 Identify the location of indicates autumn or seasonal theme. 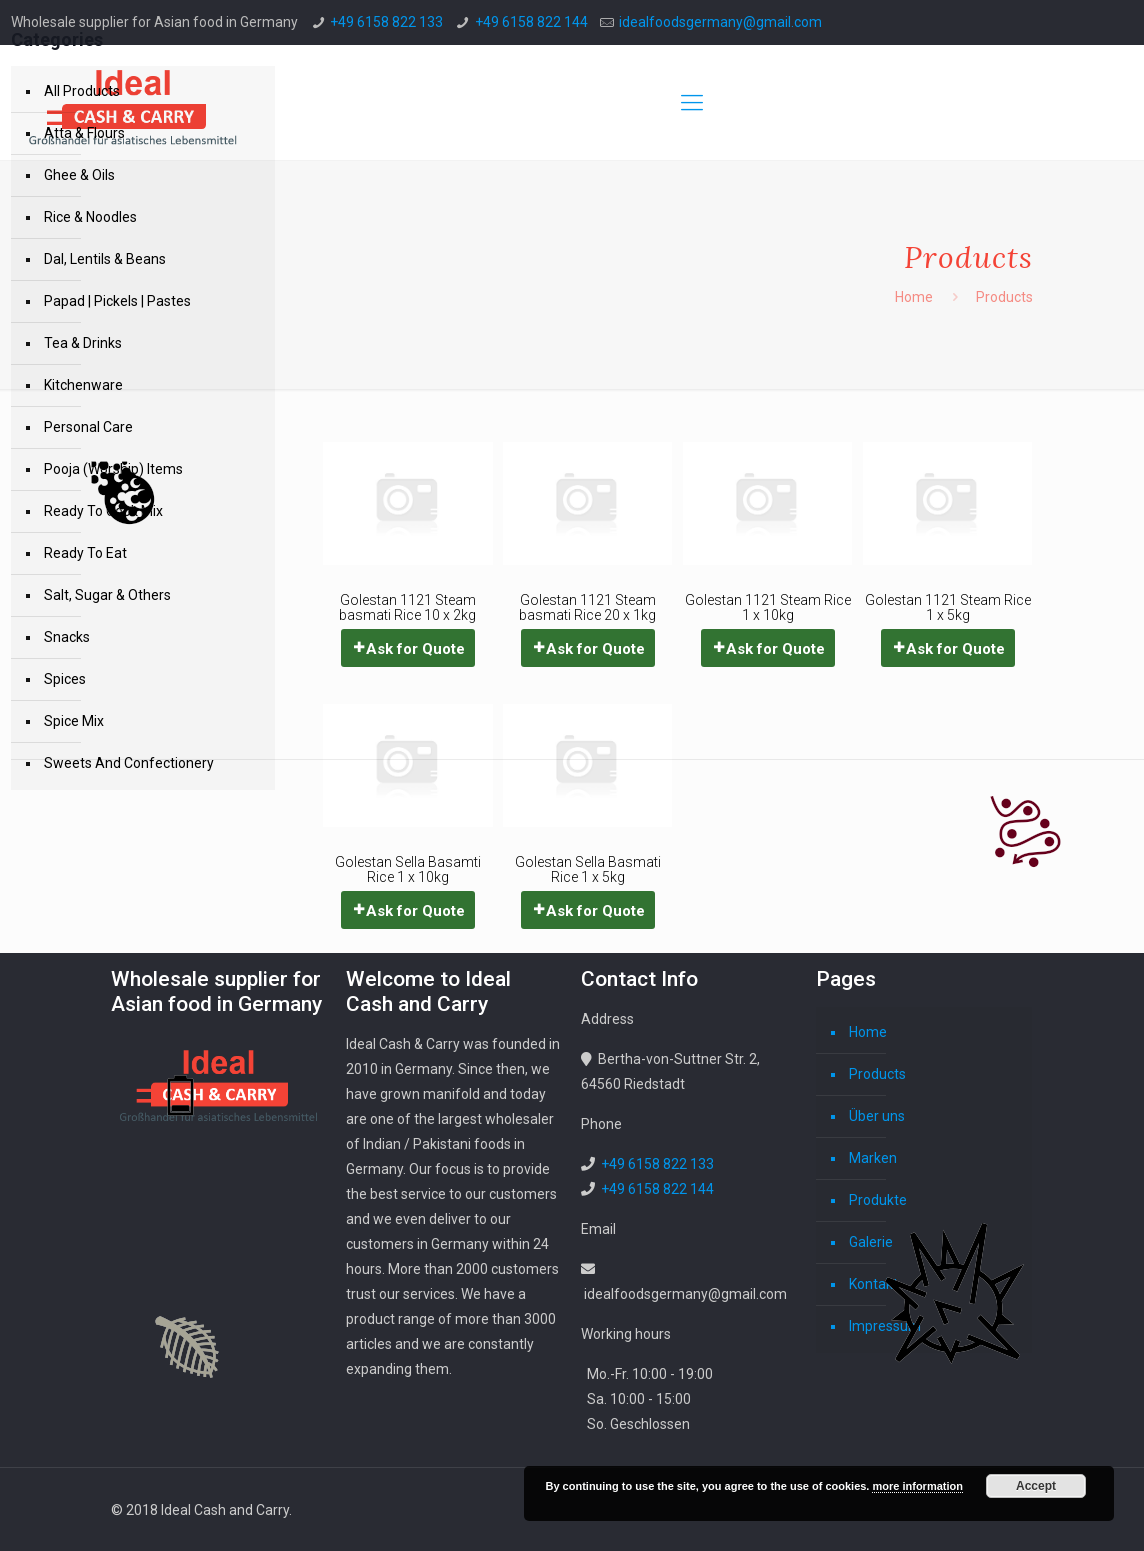
(187, 1347).